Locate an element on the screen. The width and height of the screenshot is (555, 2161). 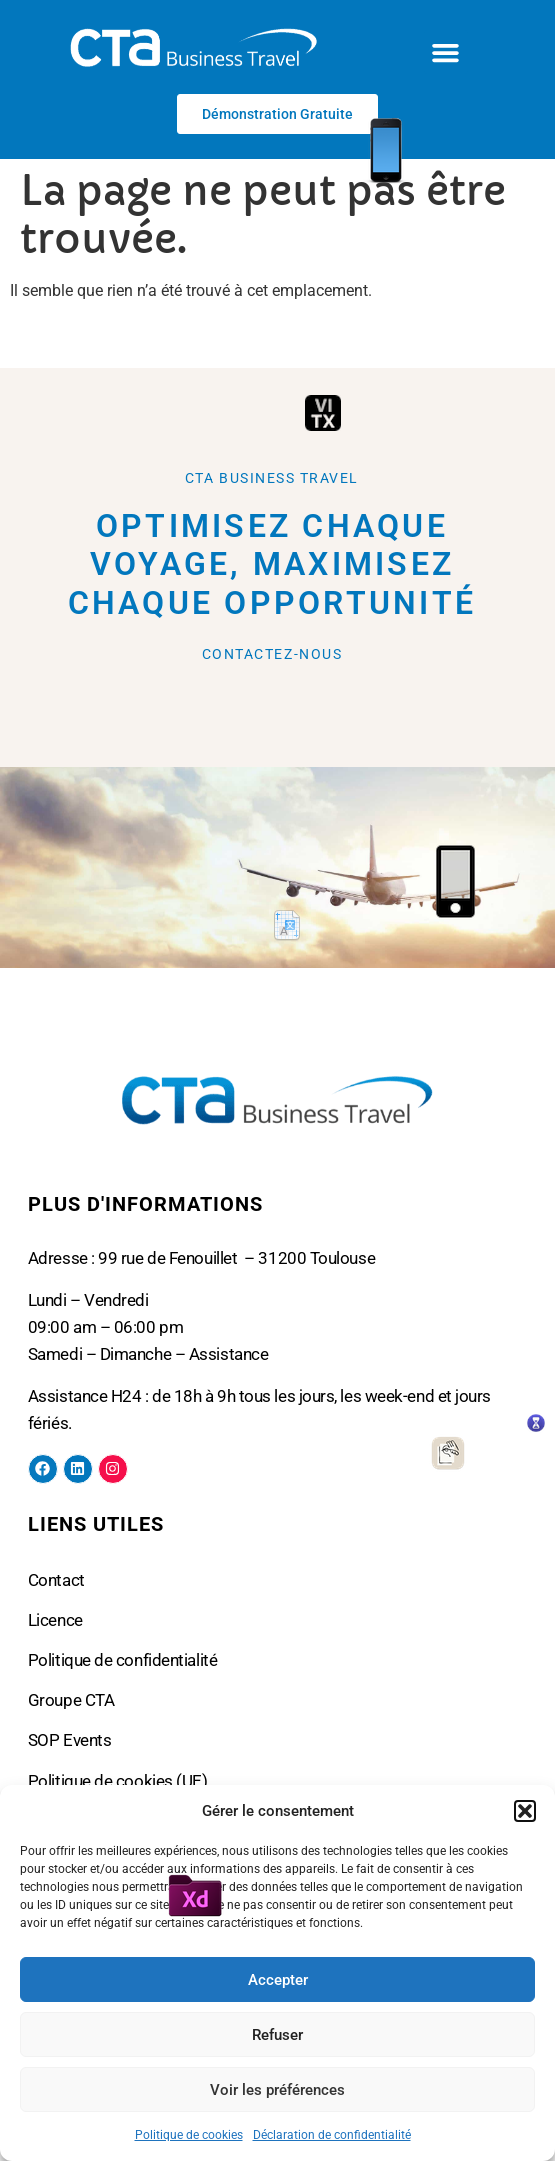
open folder containing Adobe XD project files is located at coordinates (195, 1897).